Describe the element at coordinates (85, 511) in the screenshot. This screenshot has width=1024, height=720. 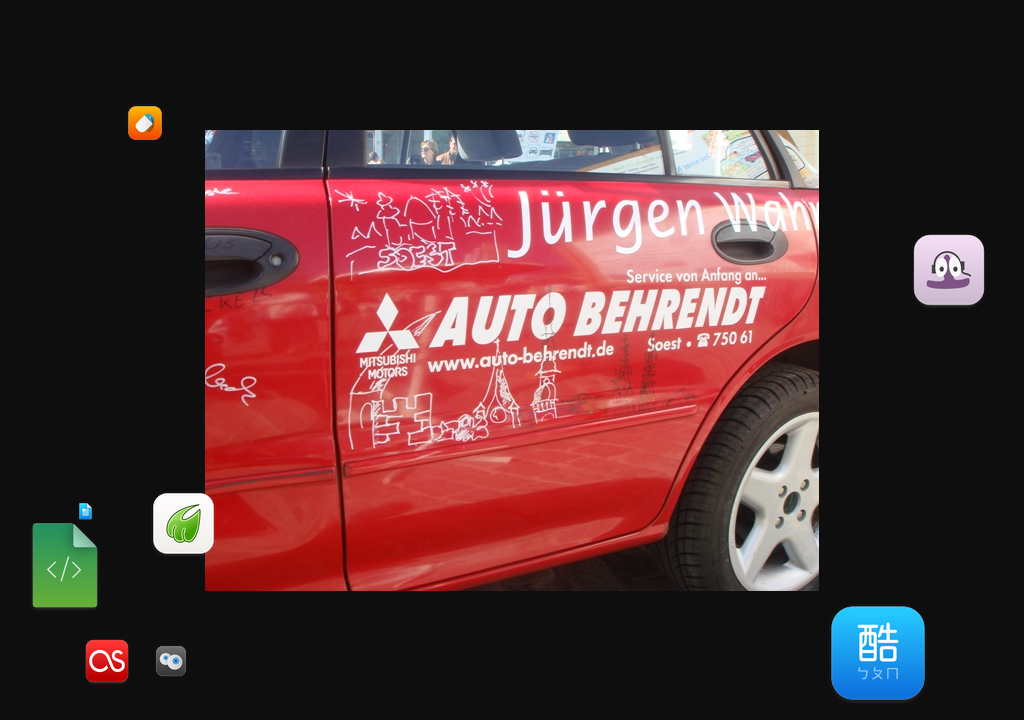
I see `a google docs document file` at that location.